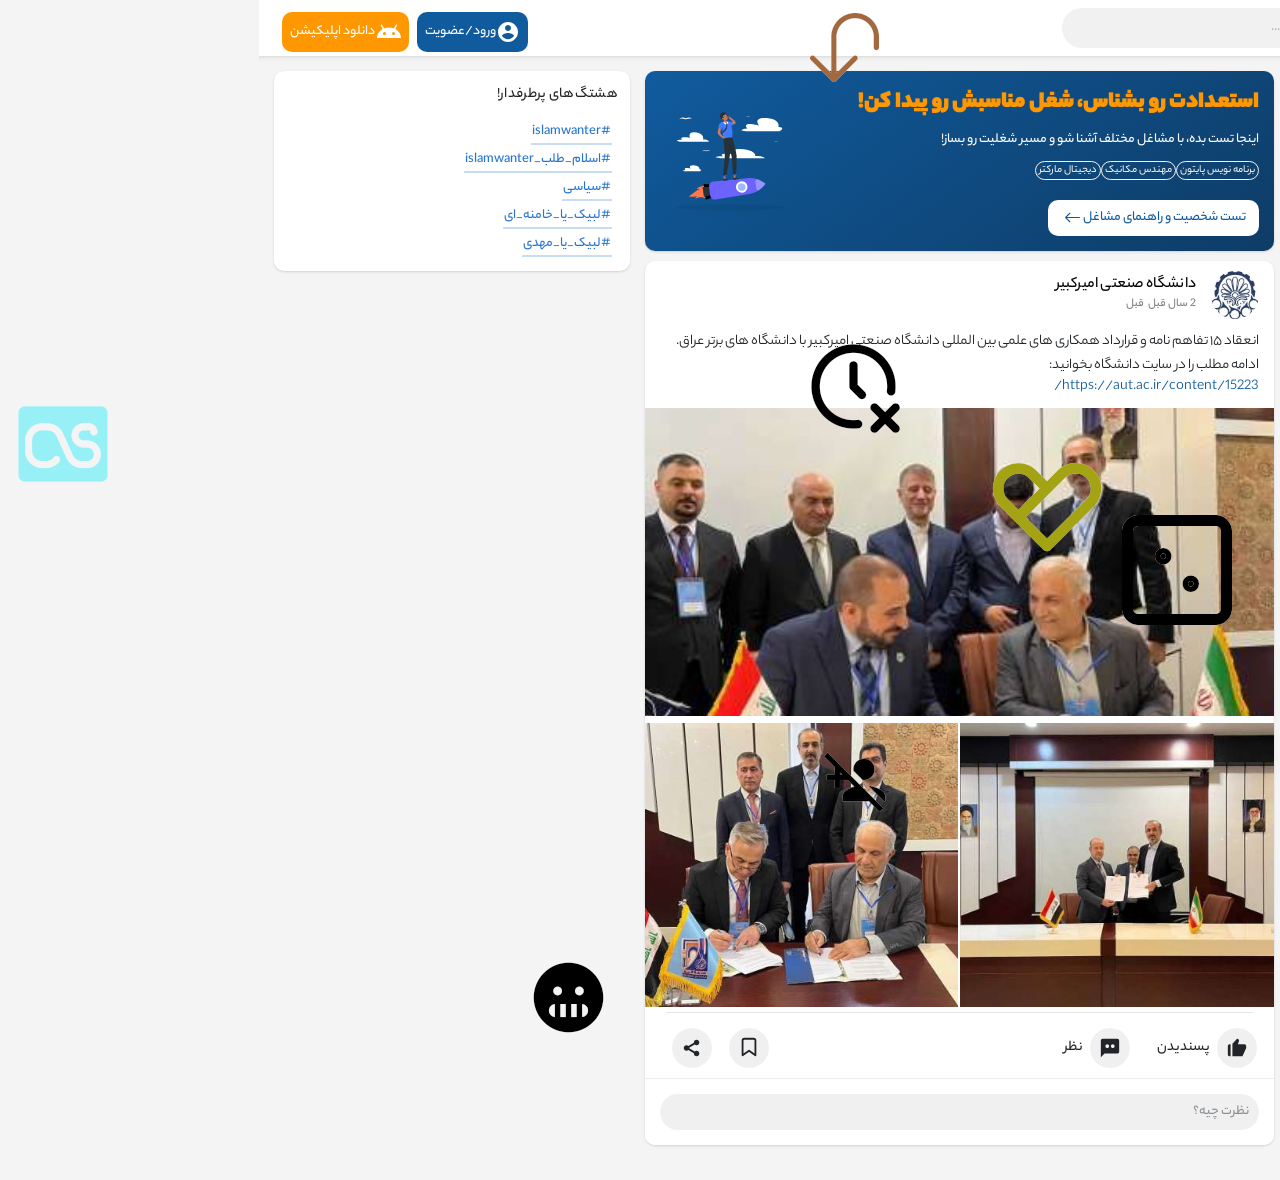  I want to click on redo or repeat the last action, so click(844, 47).